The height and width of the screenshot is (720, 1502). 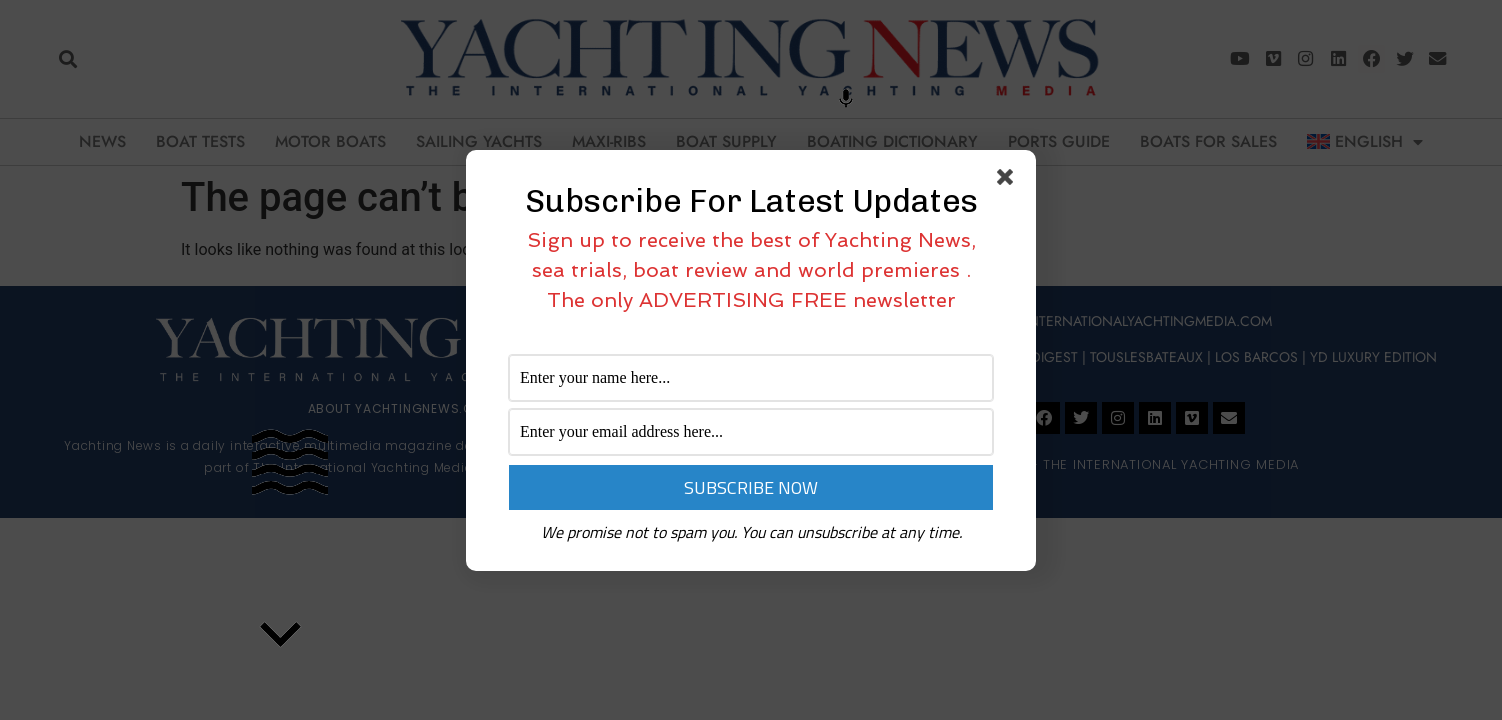 I want to click on indicates water-related content or features, so click(x=290, y=462).